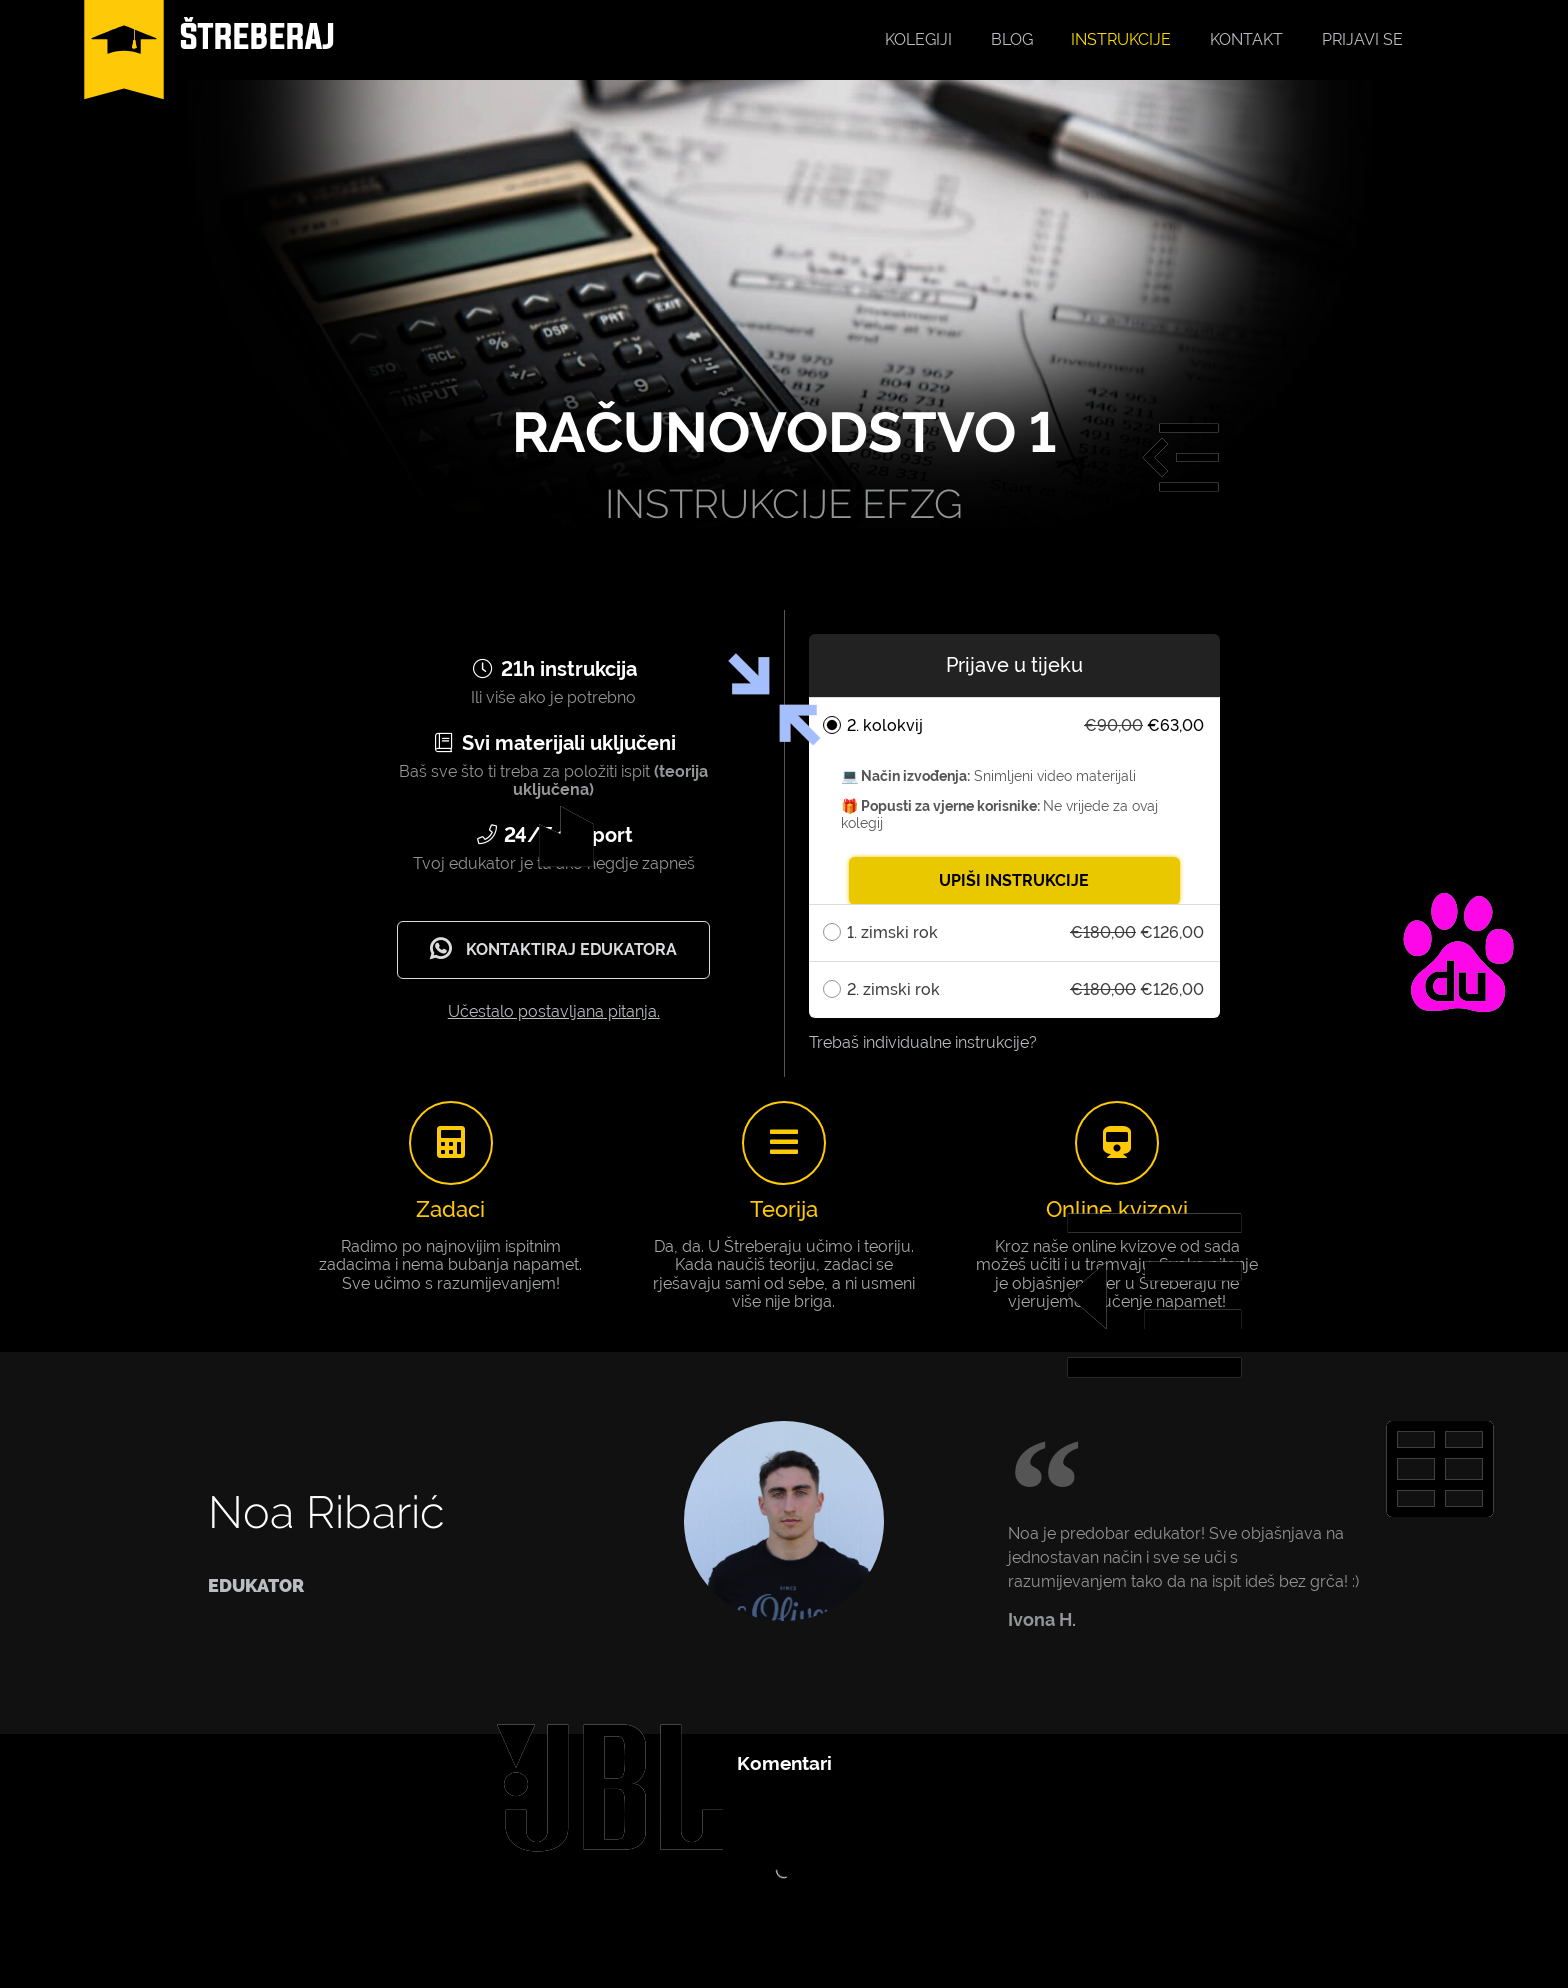  Describe the element at coordinates (1440, 1469) in the screenshot. I see `insert a table into the document` at that location.